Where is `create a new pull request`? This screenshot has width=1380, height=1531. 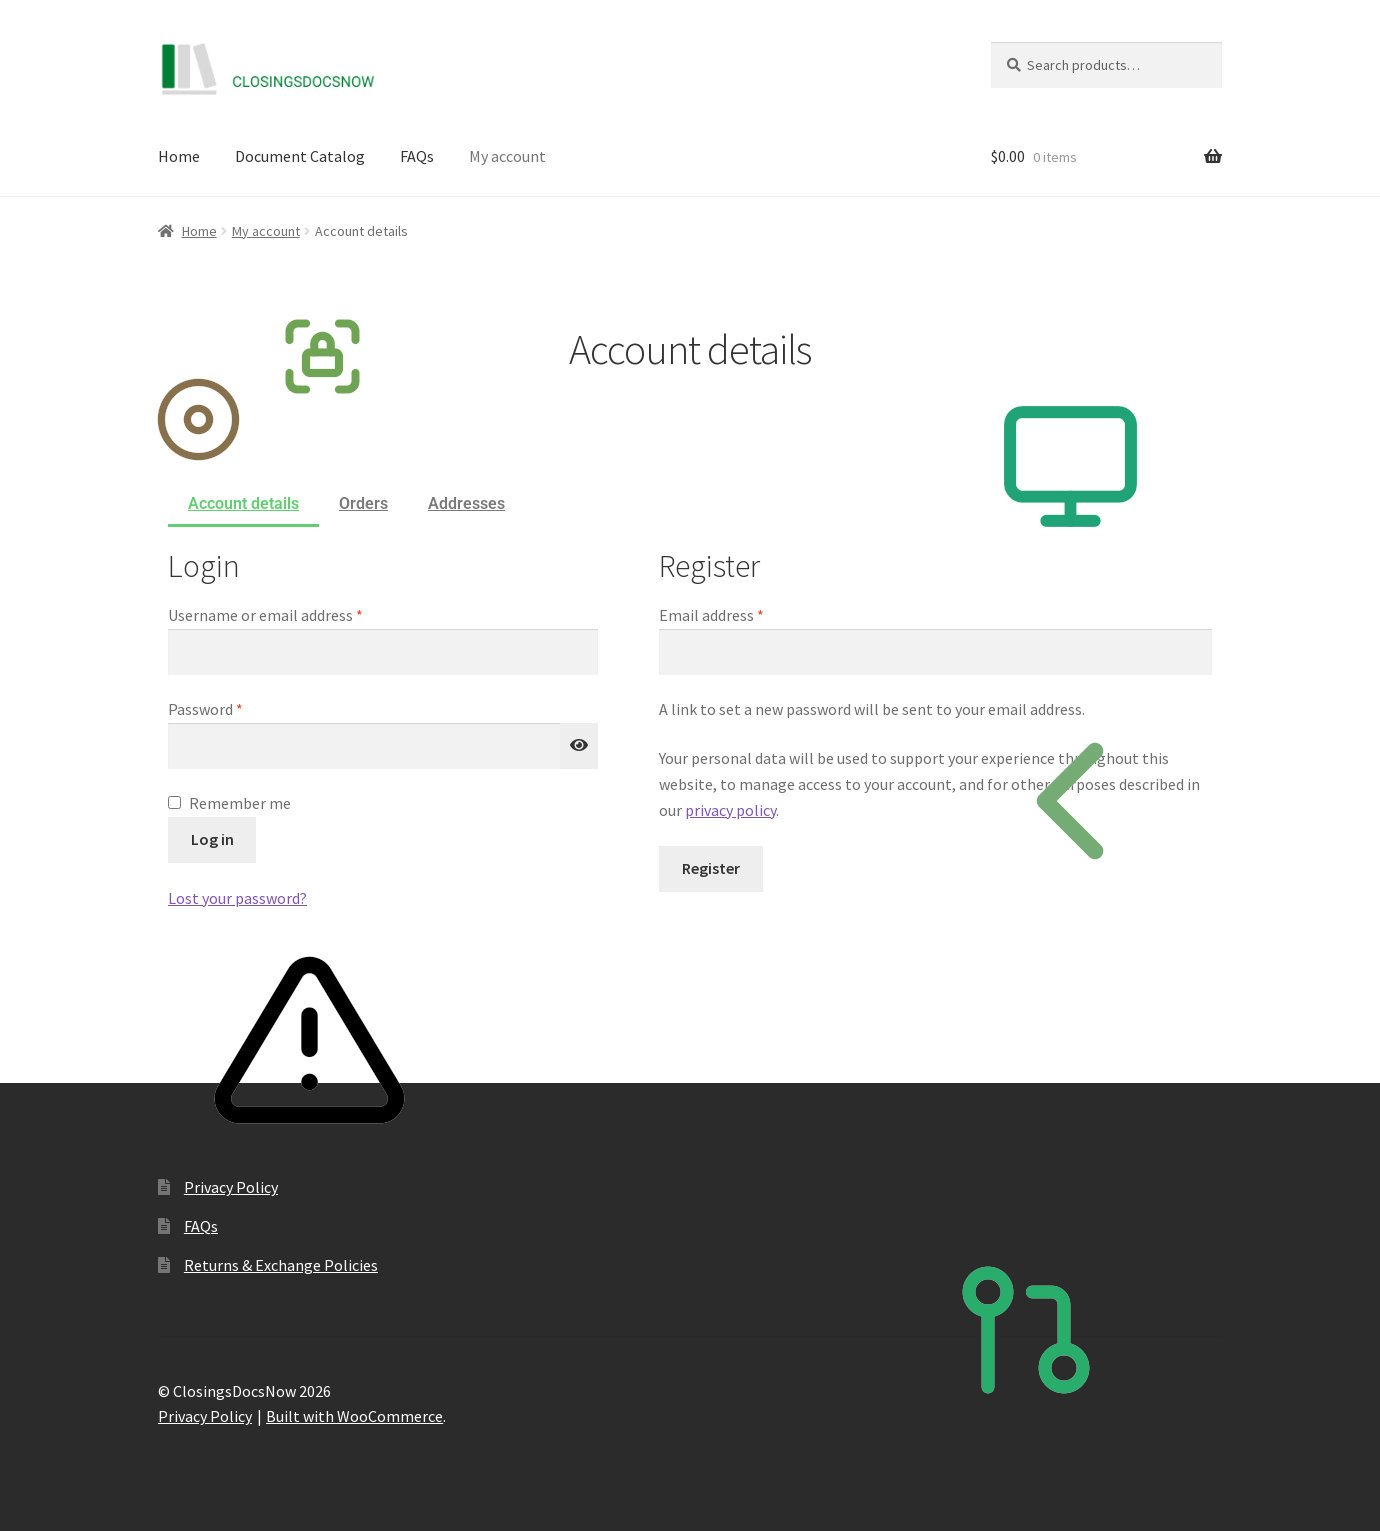
create a new pull request is located at coordinates (1026, 1330).